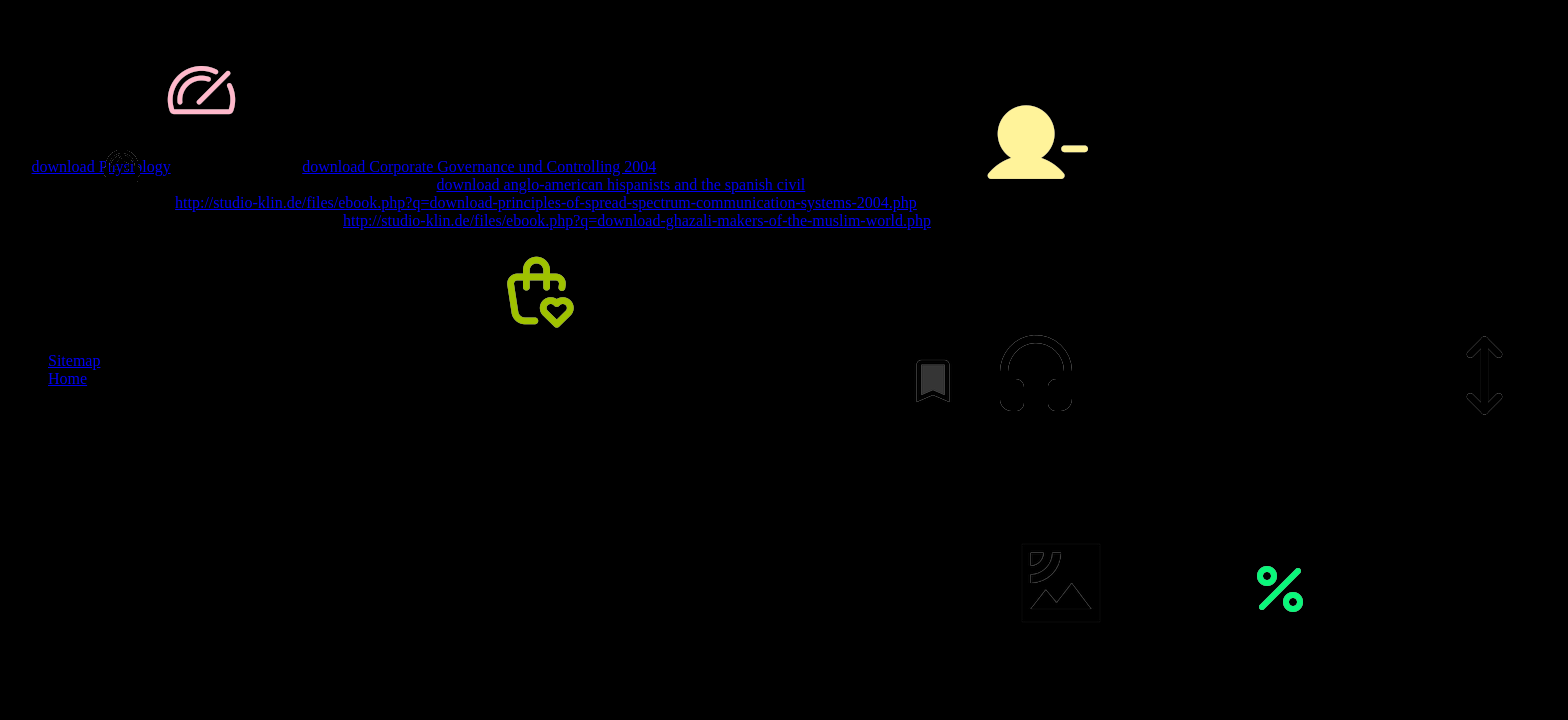  Describe the element at coordinates (1036, 379) in the screenshot. I see `access audio or voice support` at that location.